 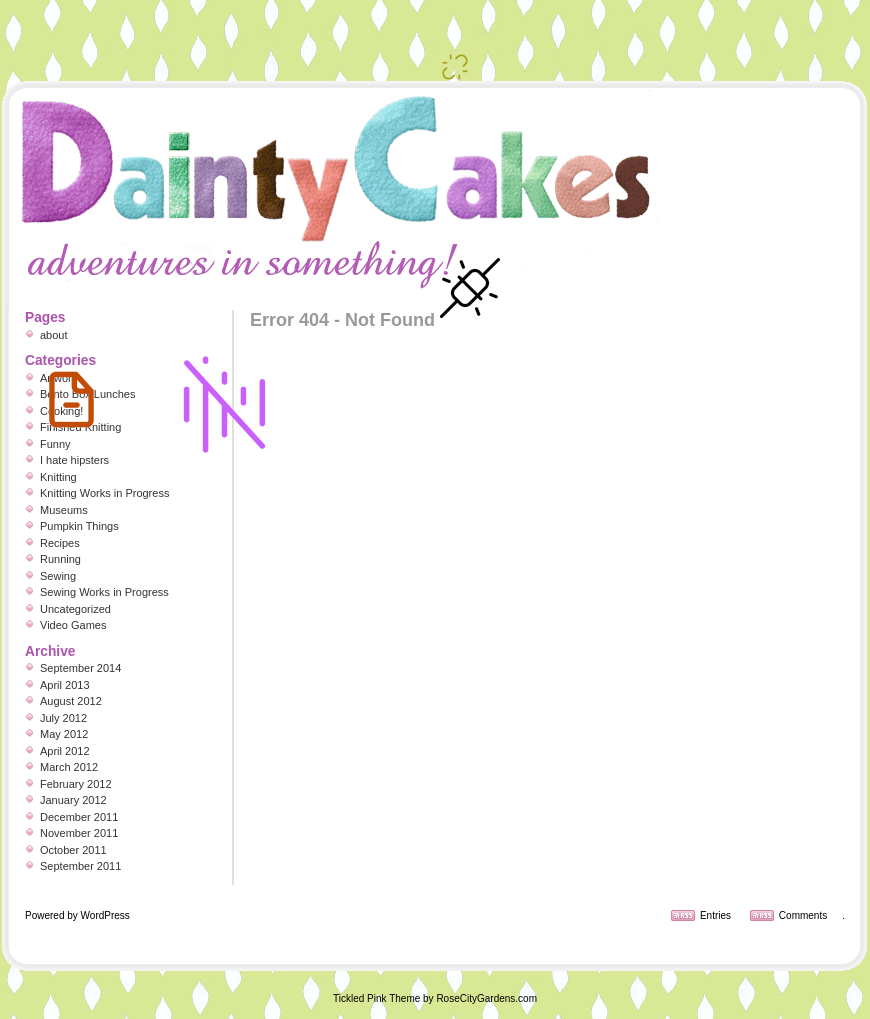 I want to click on unlink or disconnect a shared resource, so click(x=455, y=67).